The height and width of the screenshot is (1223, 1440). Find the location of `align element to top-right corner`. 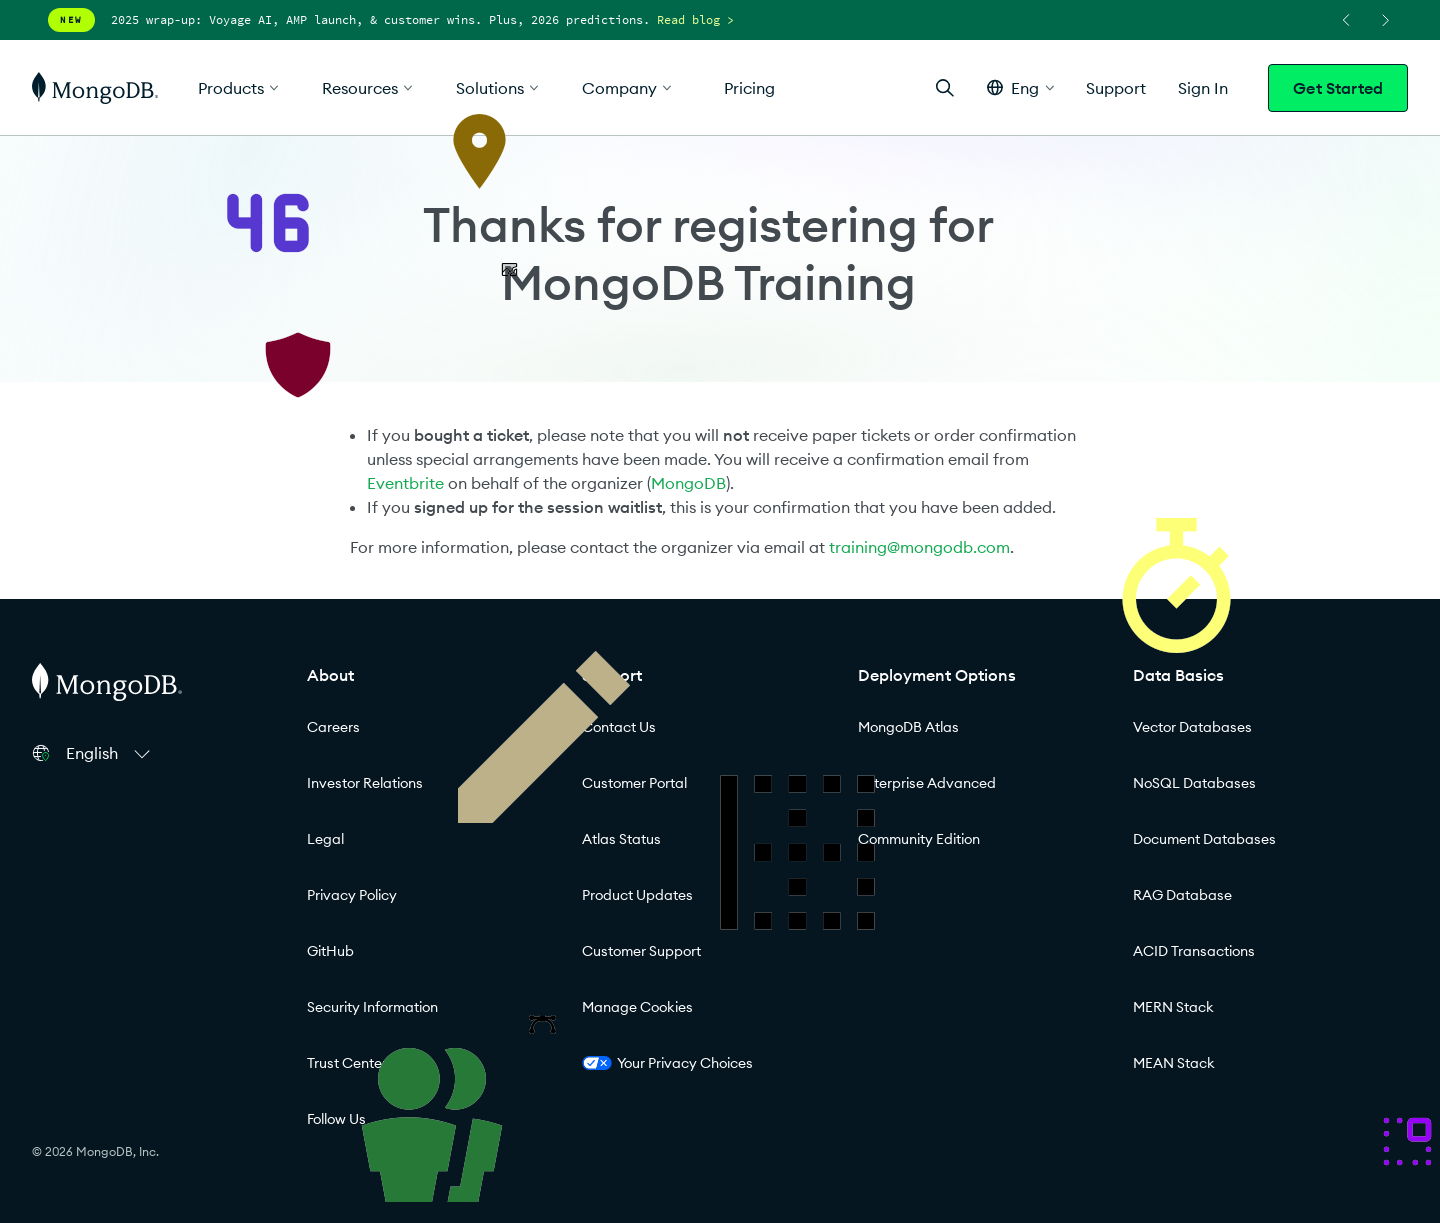

align element to top-right corner is located at coordinates (1407, 1141).